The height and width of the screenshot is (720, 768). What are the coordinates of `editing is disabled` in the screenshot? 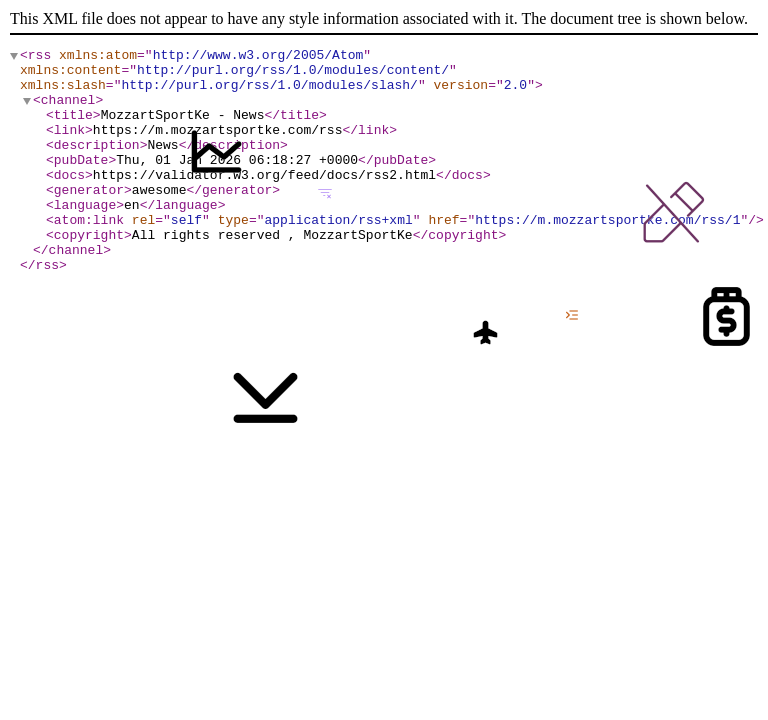 It's located at (672, 213).